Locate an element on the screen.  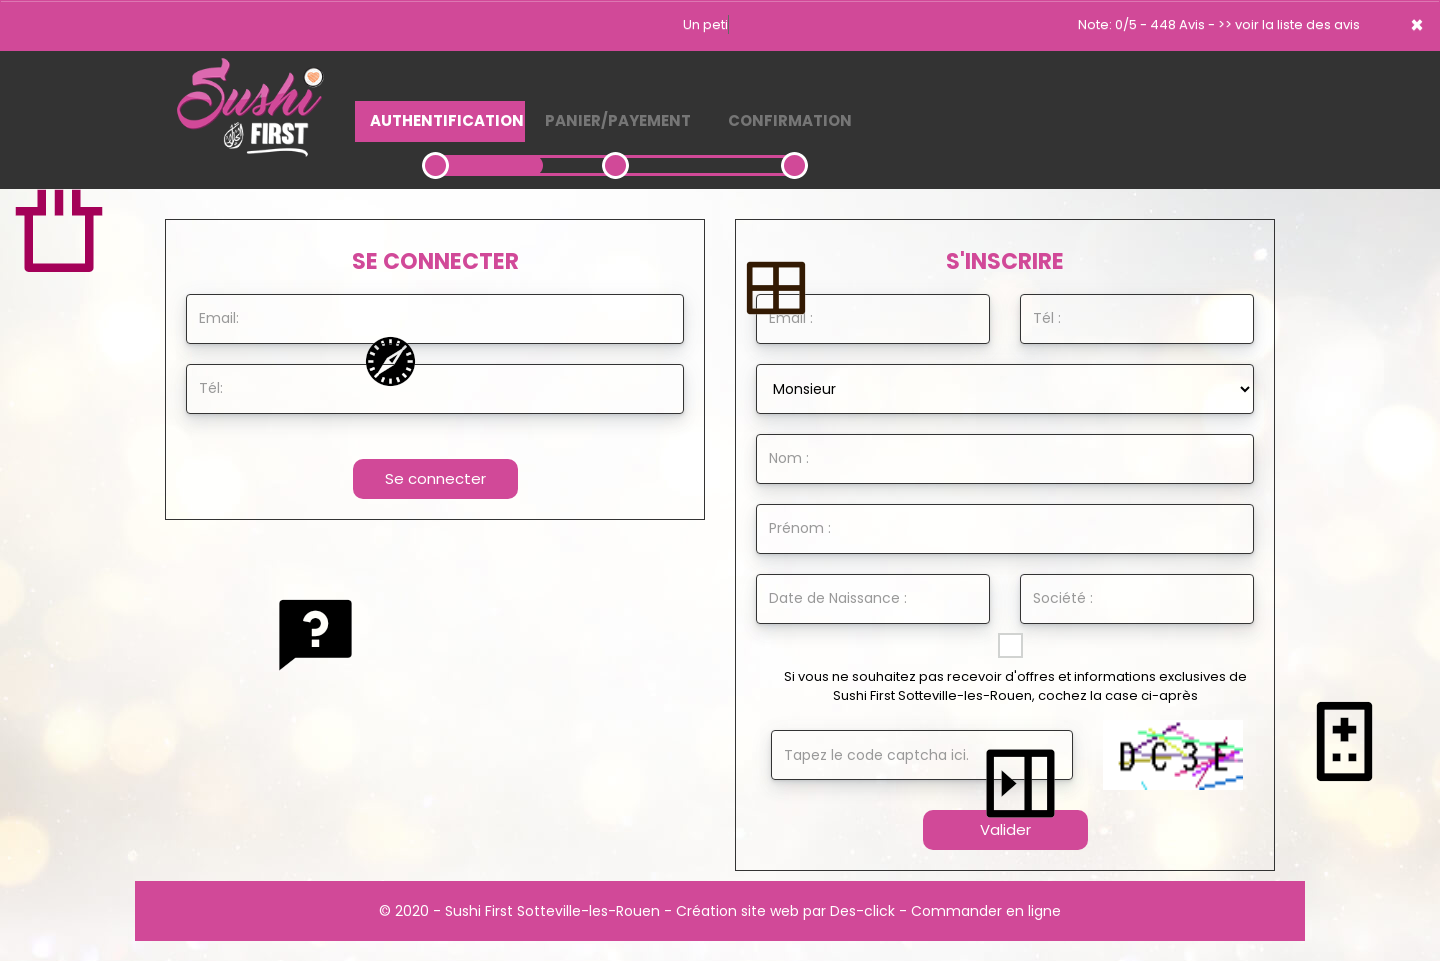
access remote control settings is located at coordinates (1344, 741).